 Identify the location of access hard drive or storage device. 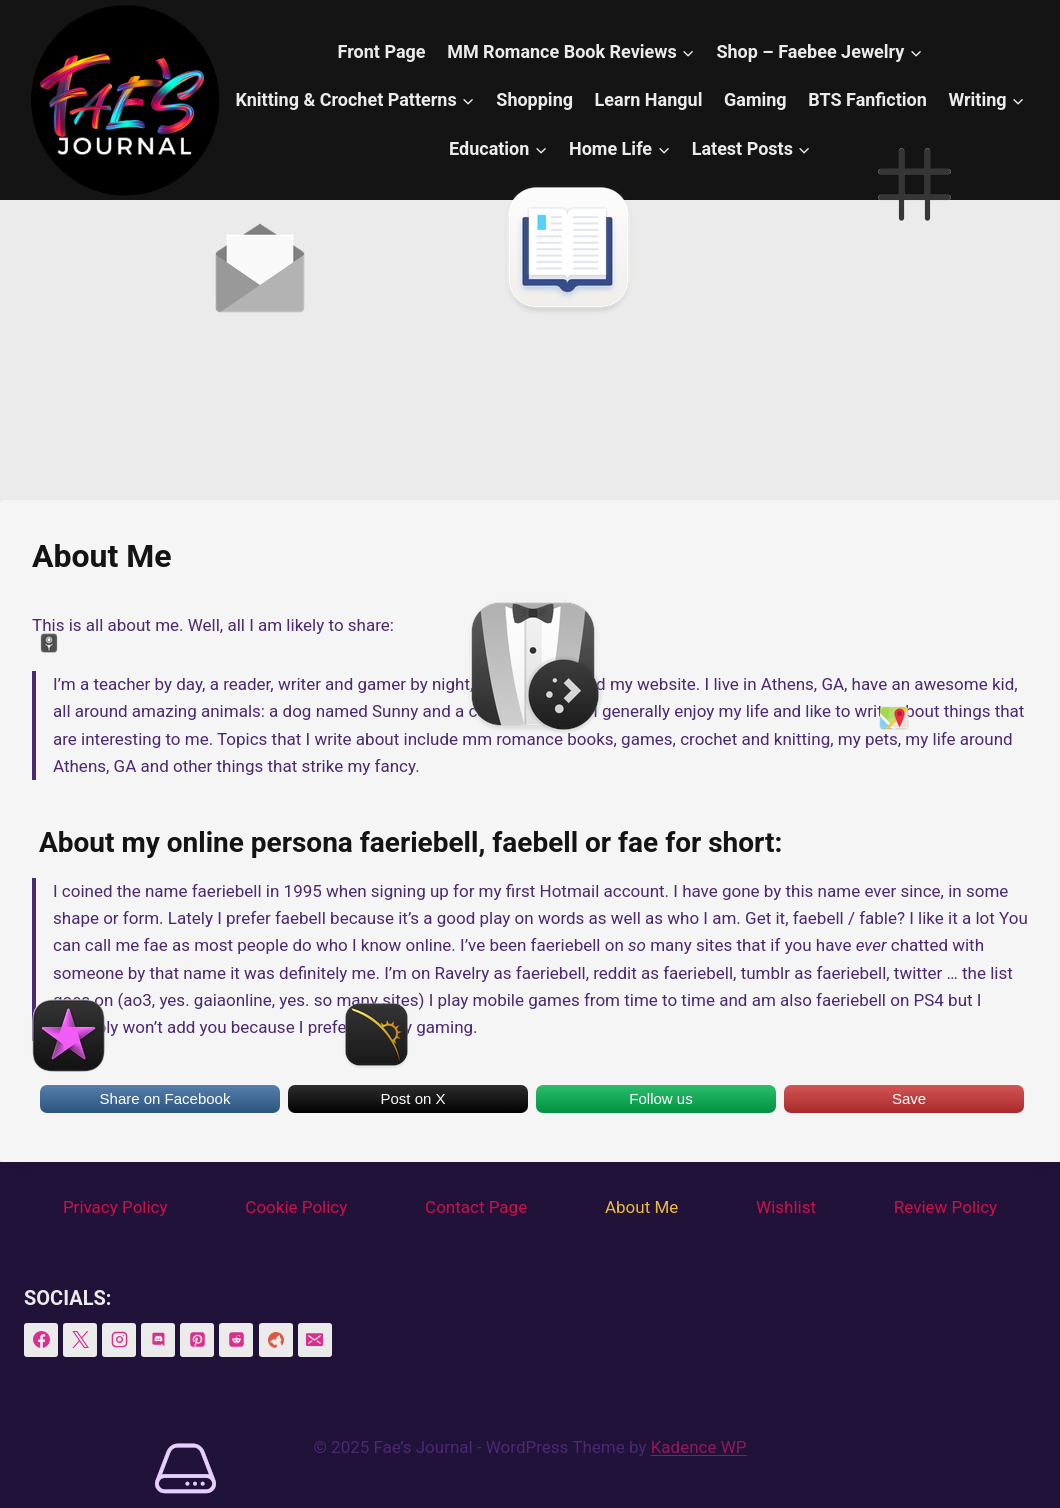
(185, 1466).